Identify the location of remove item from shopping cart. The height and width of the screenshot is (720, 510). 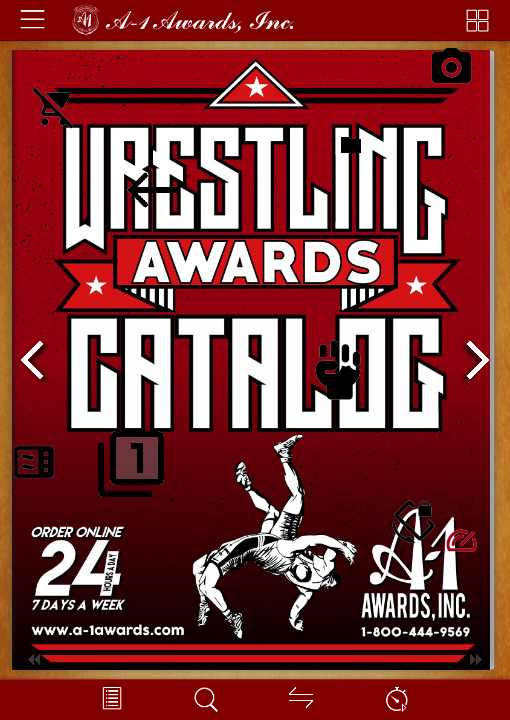
(54, 107).